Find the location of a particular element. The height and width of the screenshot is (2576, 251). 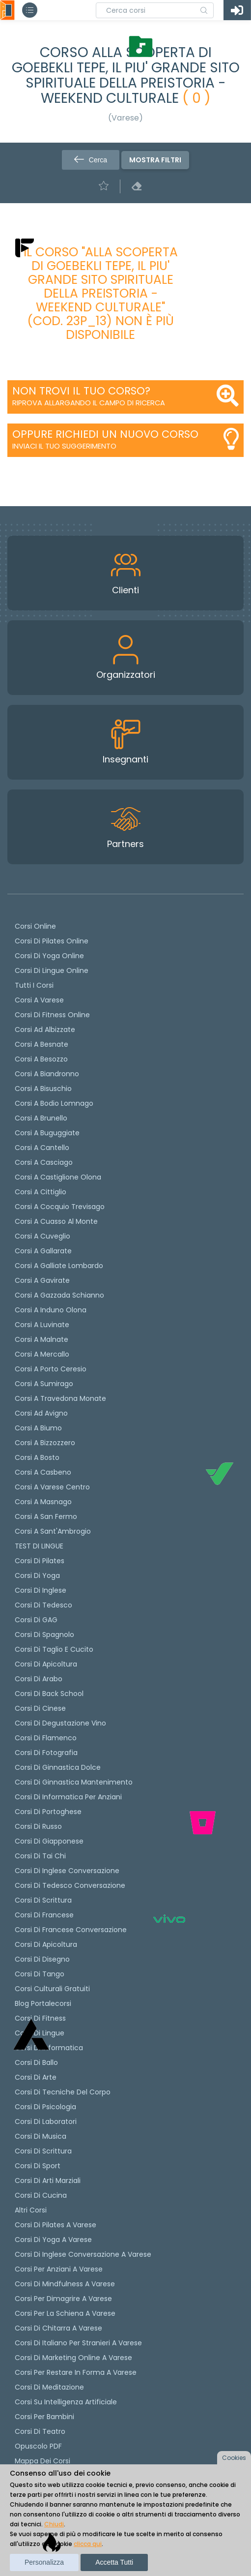

open FreeTube app is located at coordinates (25, 248).